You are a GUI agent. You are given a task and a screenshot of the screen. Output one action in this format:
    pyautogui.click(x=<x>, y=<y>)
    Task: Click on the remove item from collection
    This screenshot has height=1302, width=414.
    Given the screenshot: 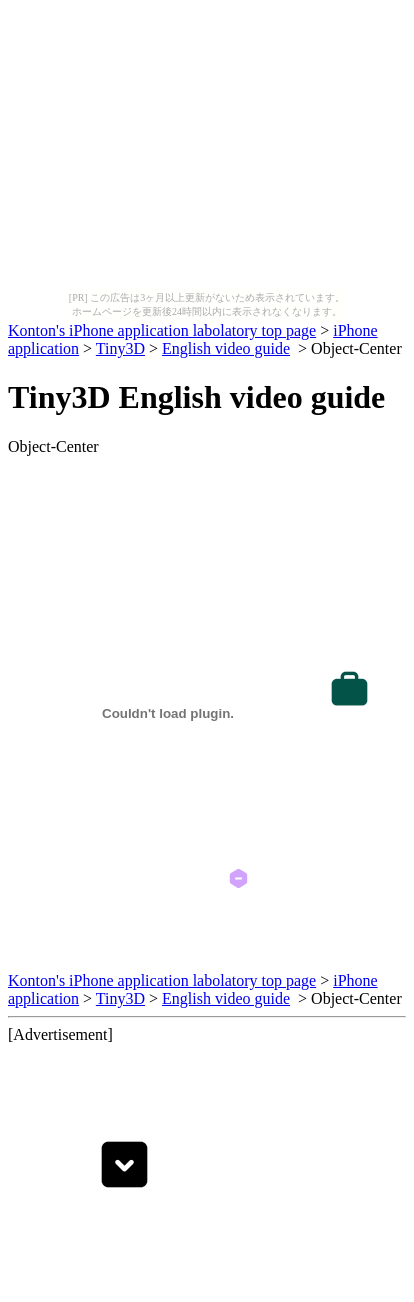 What is the action you would take?
    pyautogui.click(x=238, y=878)
    